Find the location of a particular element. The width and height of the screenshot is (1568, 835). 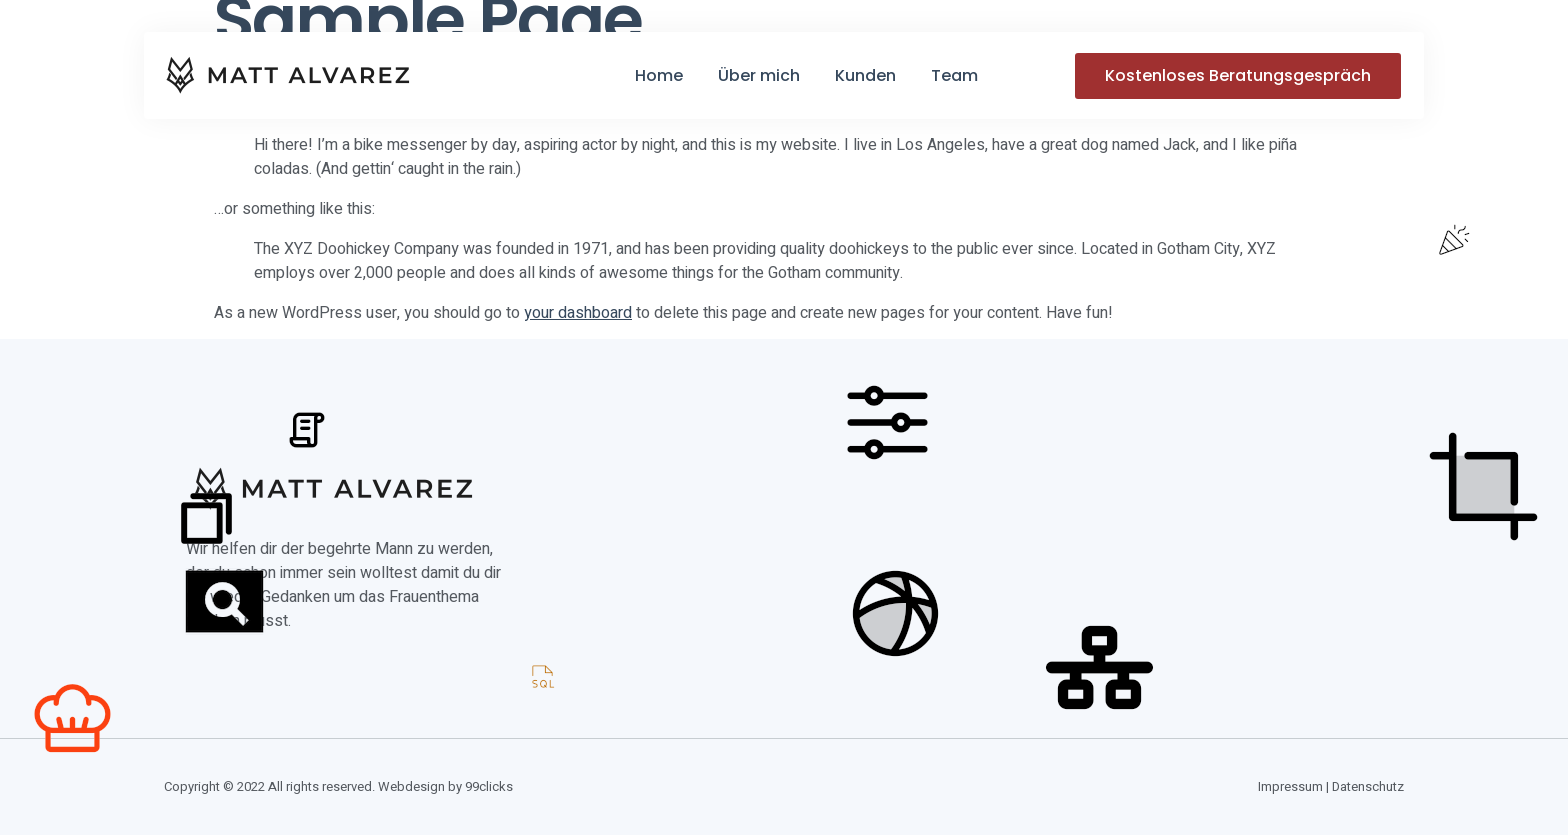

copy to clipboard is located at coordinates (206, 518).